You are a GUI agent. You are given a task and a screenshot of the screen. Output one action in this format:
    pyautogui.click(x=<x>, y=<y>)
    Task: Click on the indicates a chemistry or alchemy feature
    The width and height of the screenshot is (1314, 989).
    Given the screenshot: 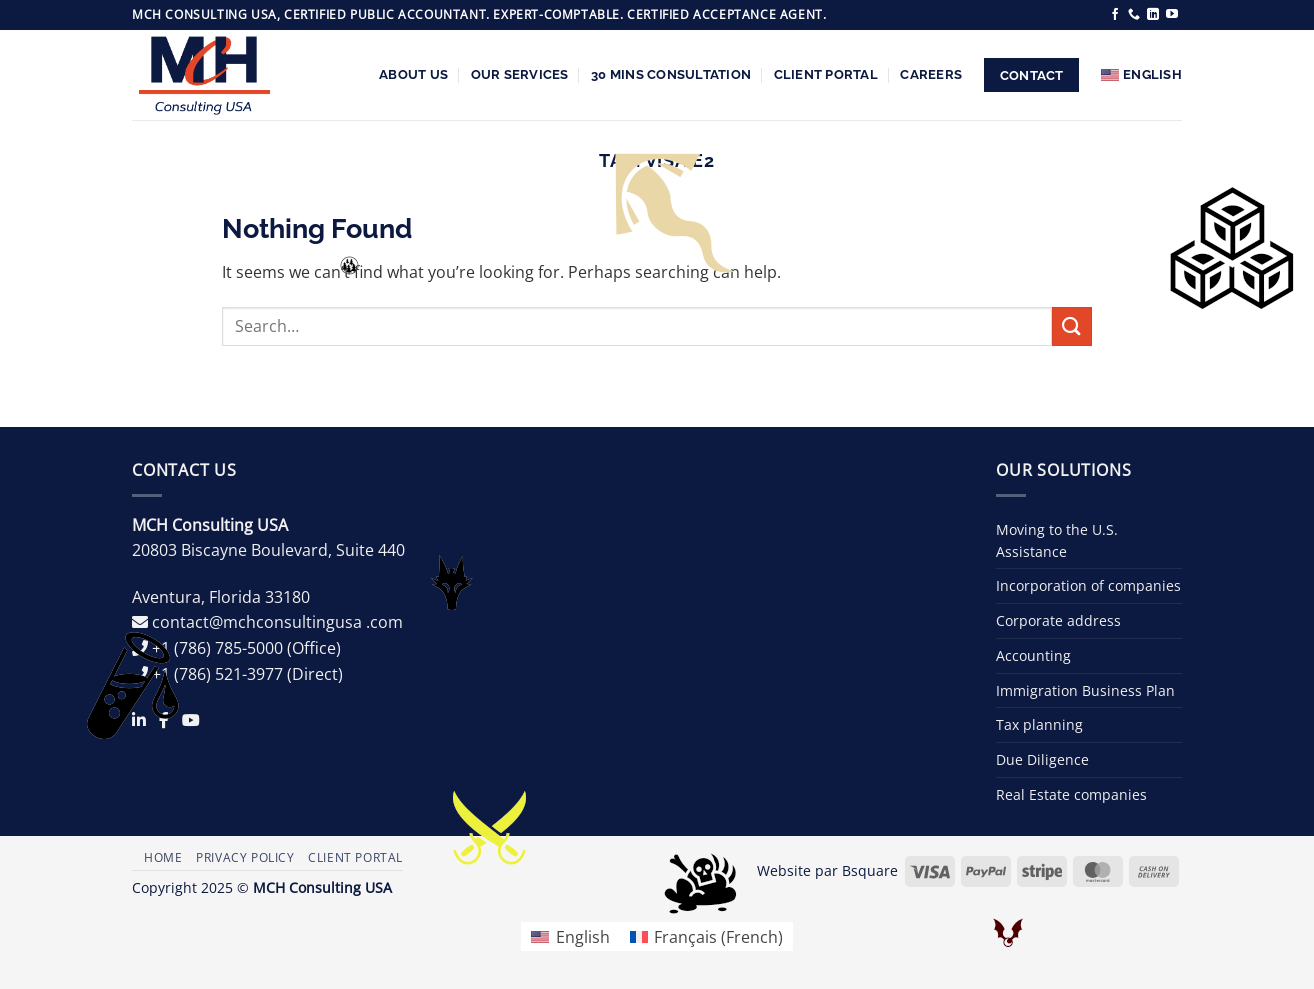 What is the action you would take?
    pyautogui.click(x=129, y=686)
    